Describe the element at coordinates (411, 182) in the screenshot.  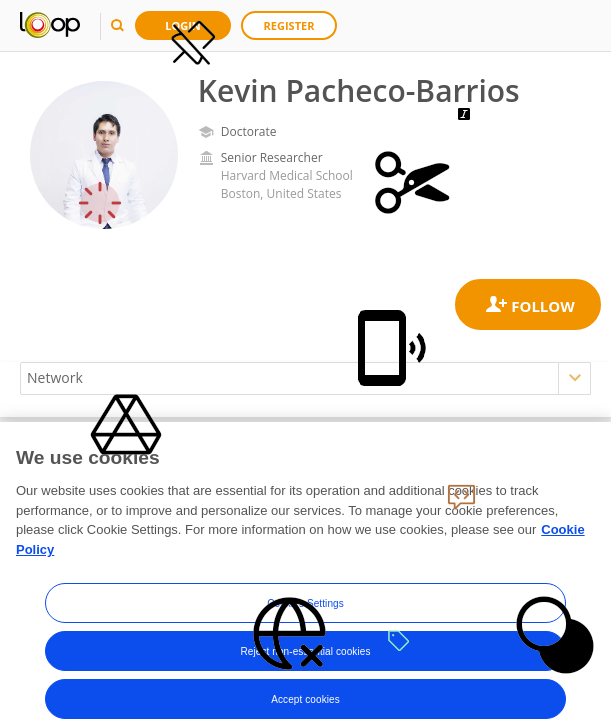
I see `cut selected content` at that location.